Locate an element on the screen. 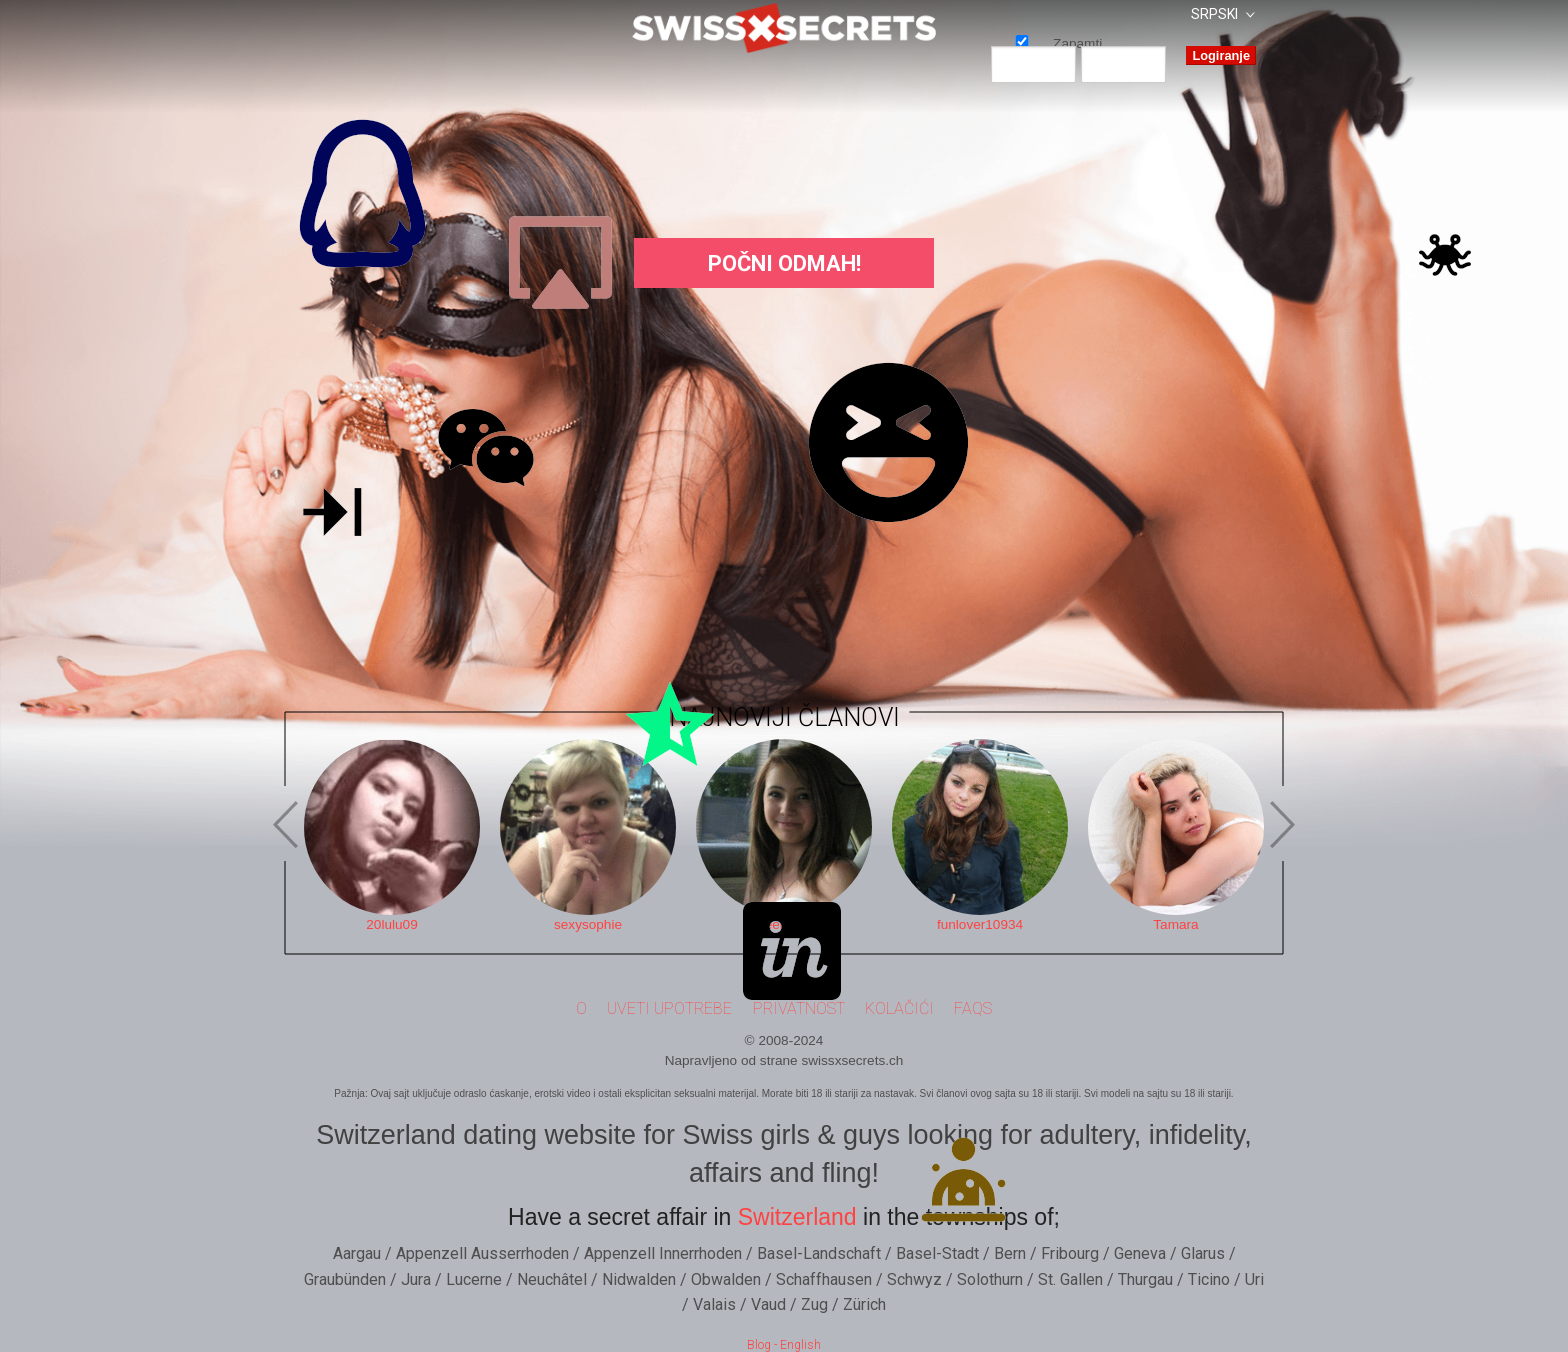 This screenshot has width=1568, height=1352. view audience or attendee list is located at coordinates (963, 1179).